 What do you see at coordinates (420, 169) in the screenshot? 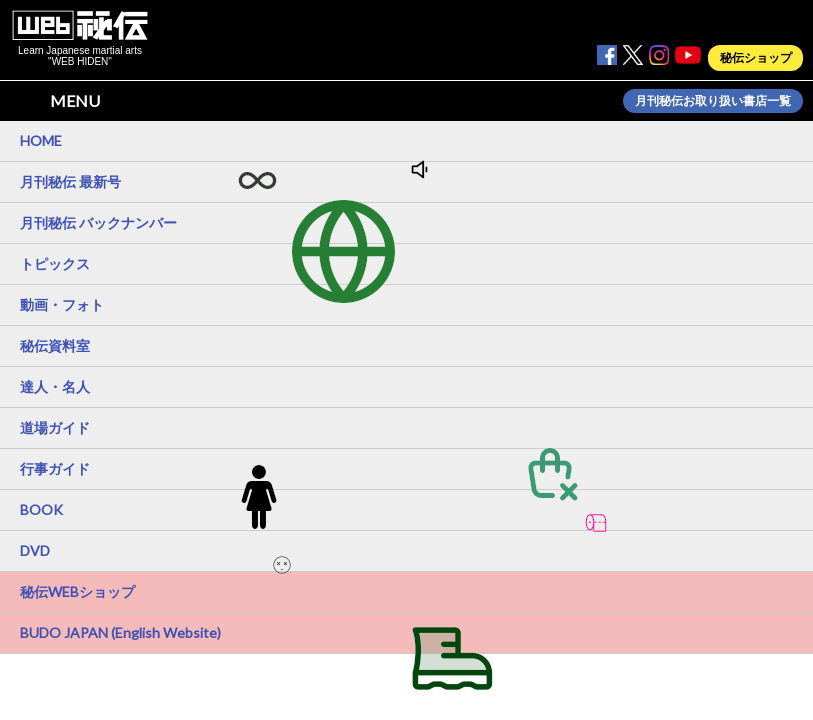
I see `volume set to low` at bounding box center [420, 169].